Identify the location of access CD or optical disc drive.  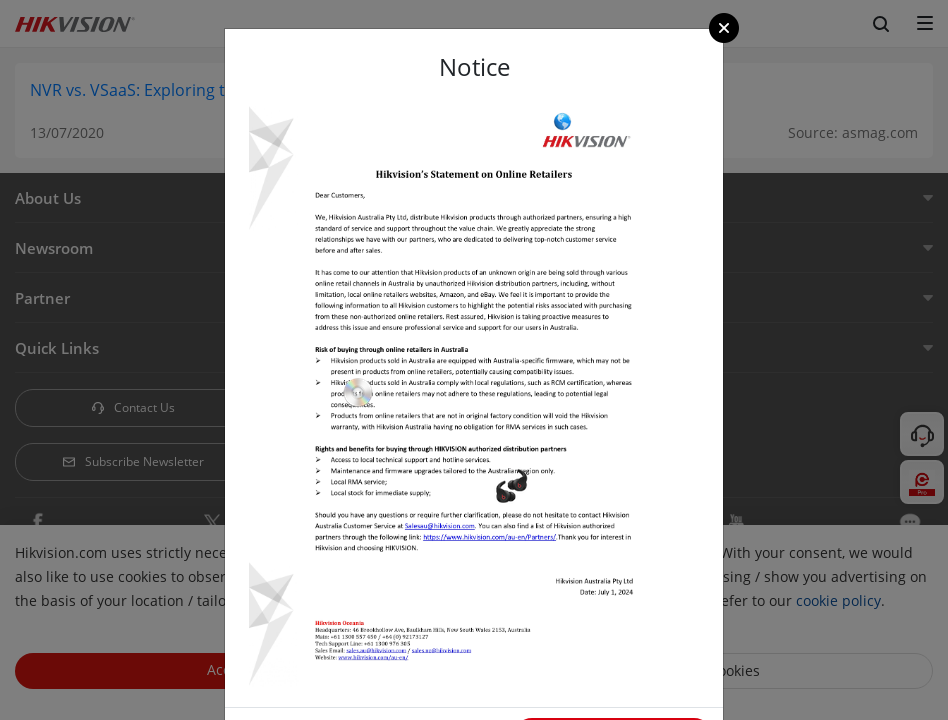
(358, 393).